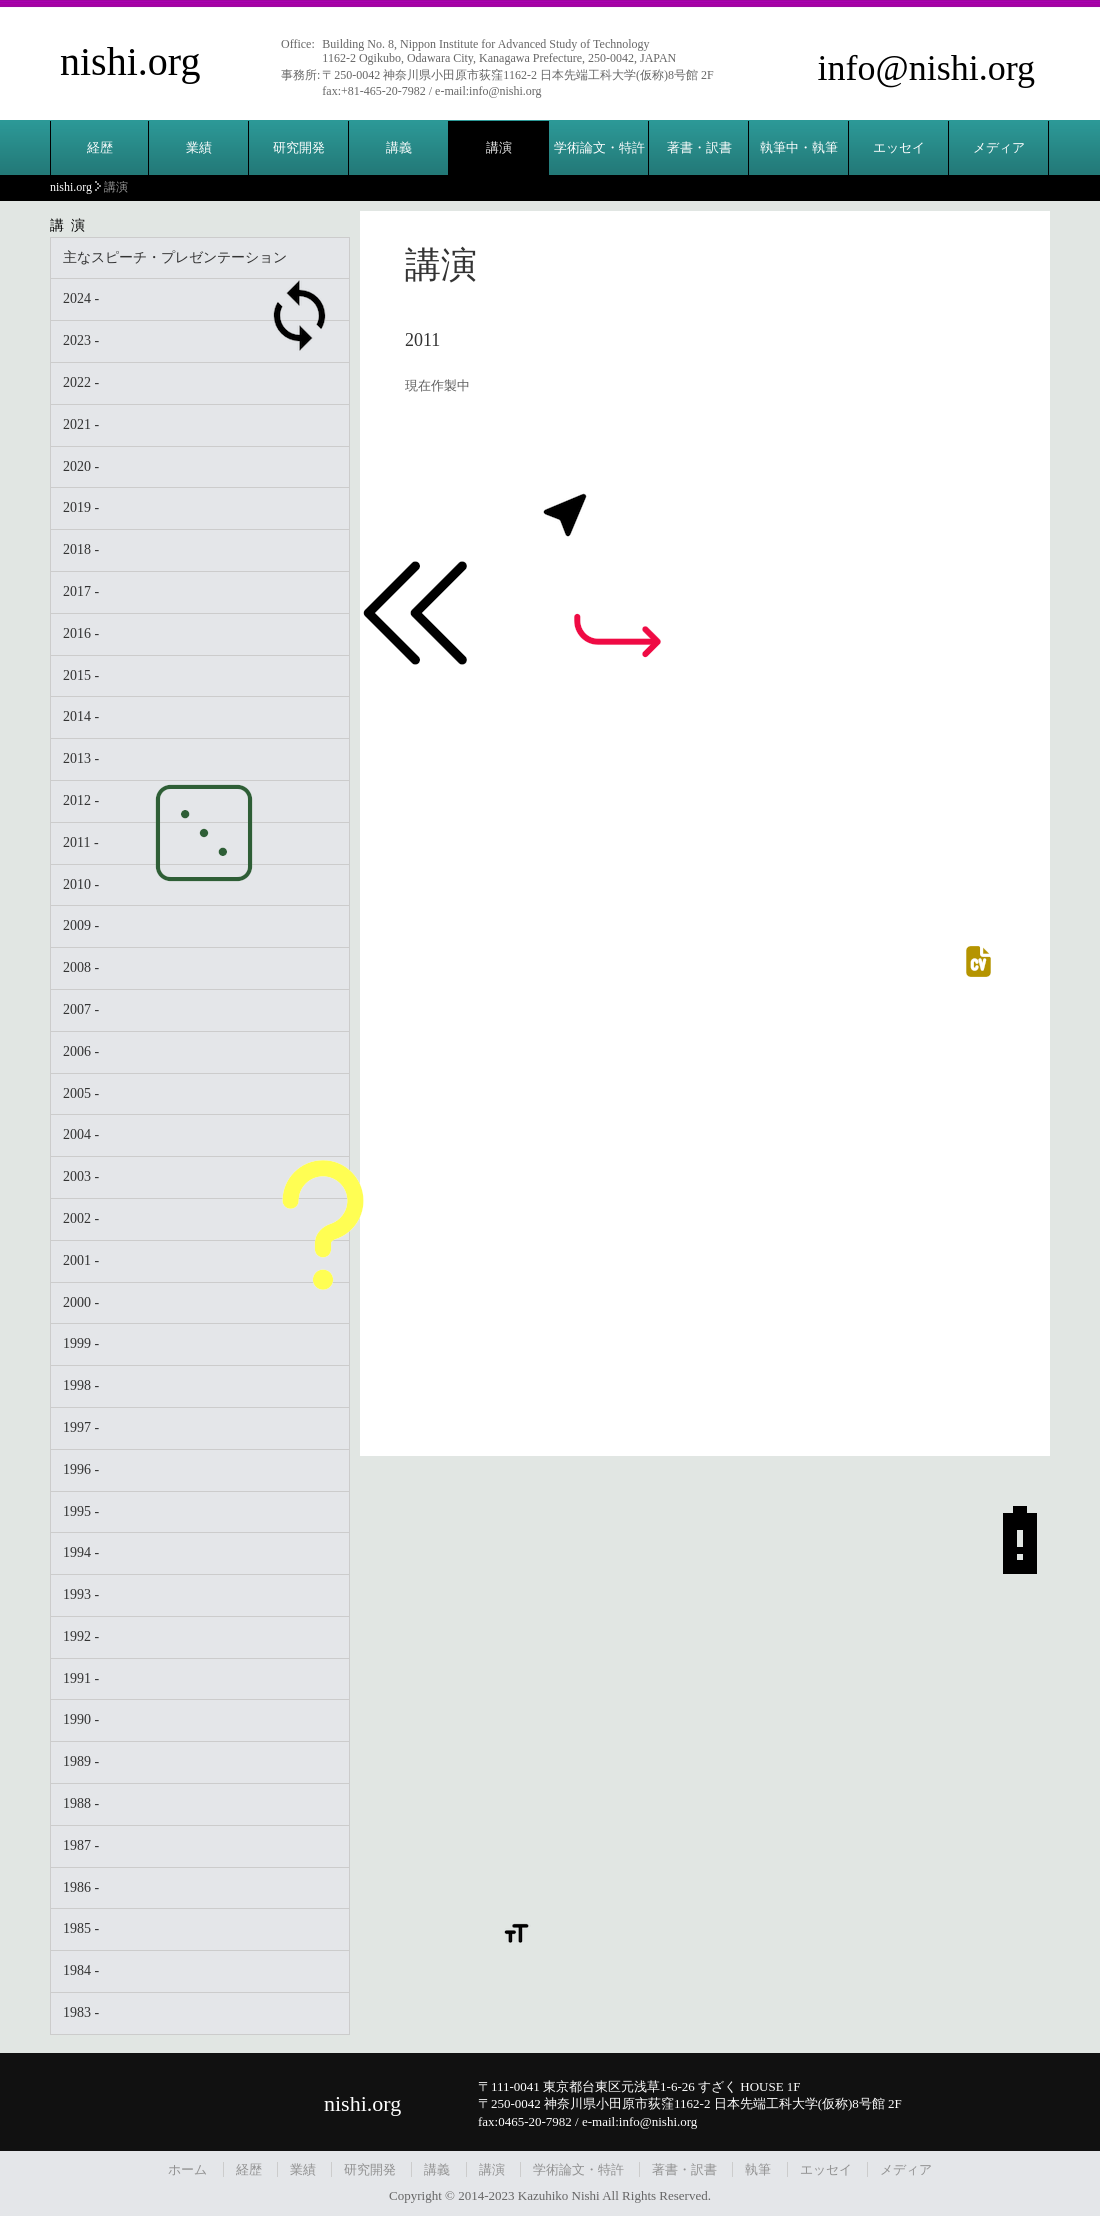 The height and width of the screenshot is (2216, 1100). I want to click on view or open your CV/resume file, so click(978, 961).